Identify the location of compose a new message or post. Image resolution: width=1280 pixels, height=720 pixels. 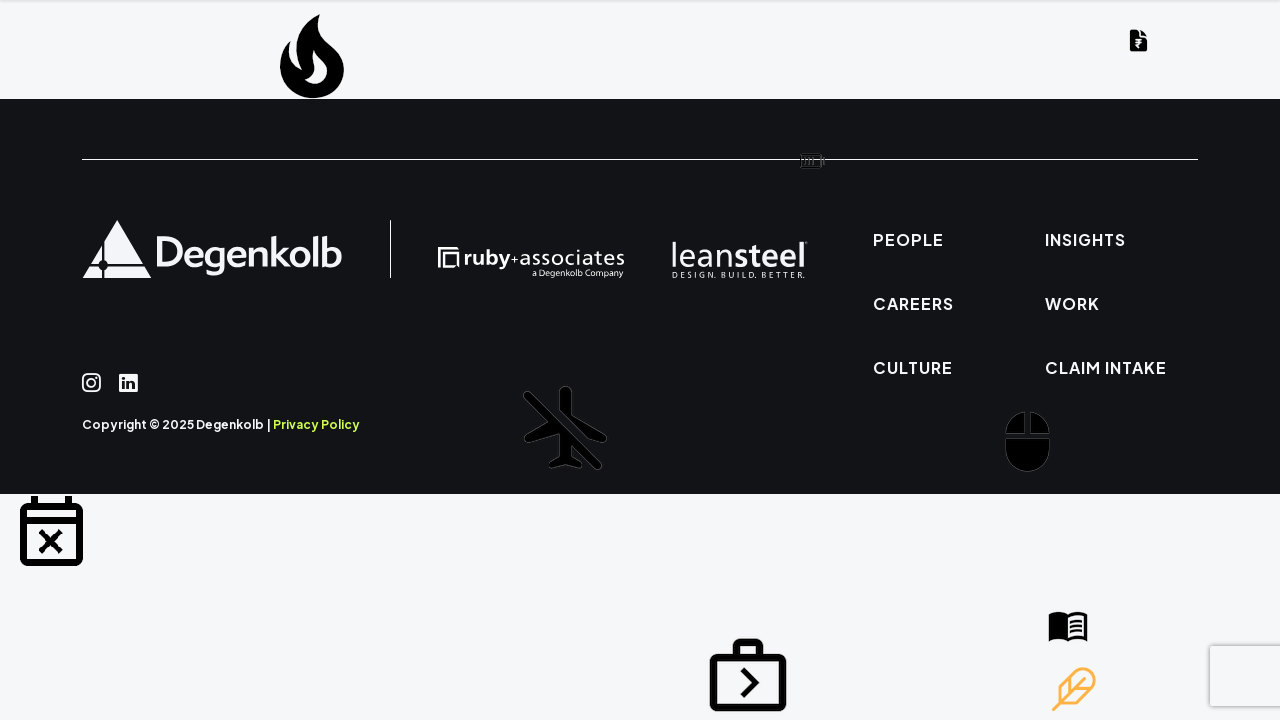
(1073, 690).